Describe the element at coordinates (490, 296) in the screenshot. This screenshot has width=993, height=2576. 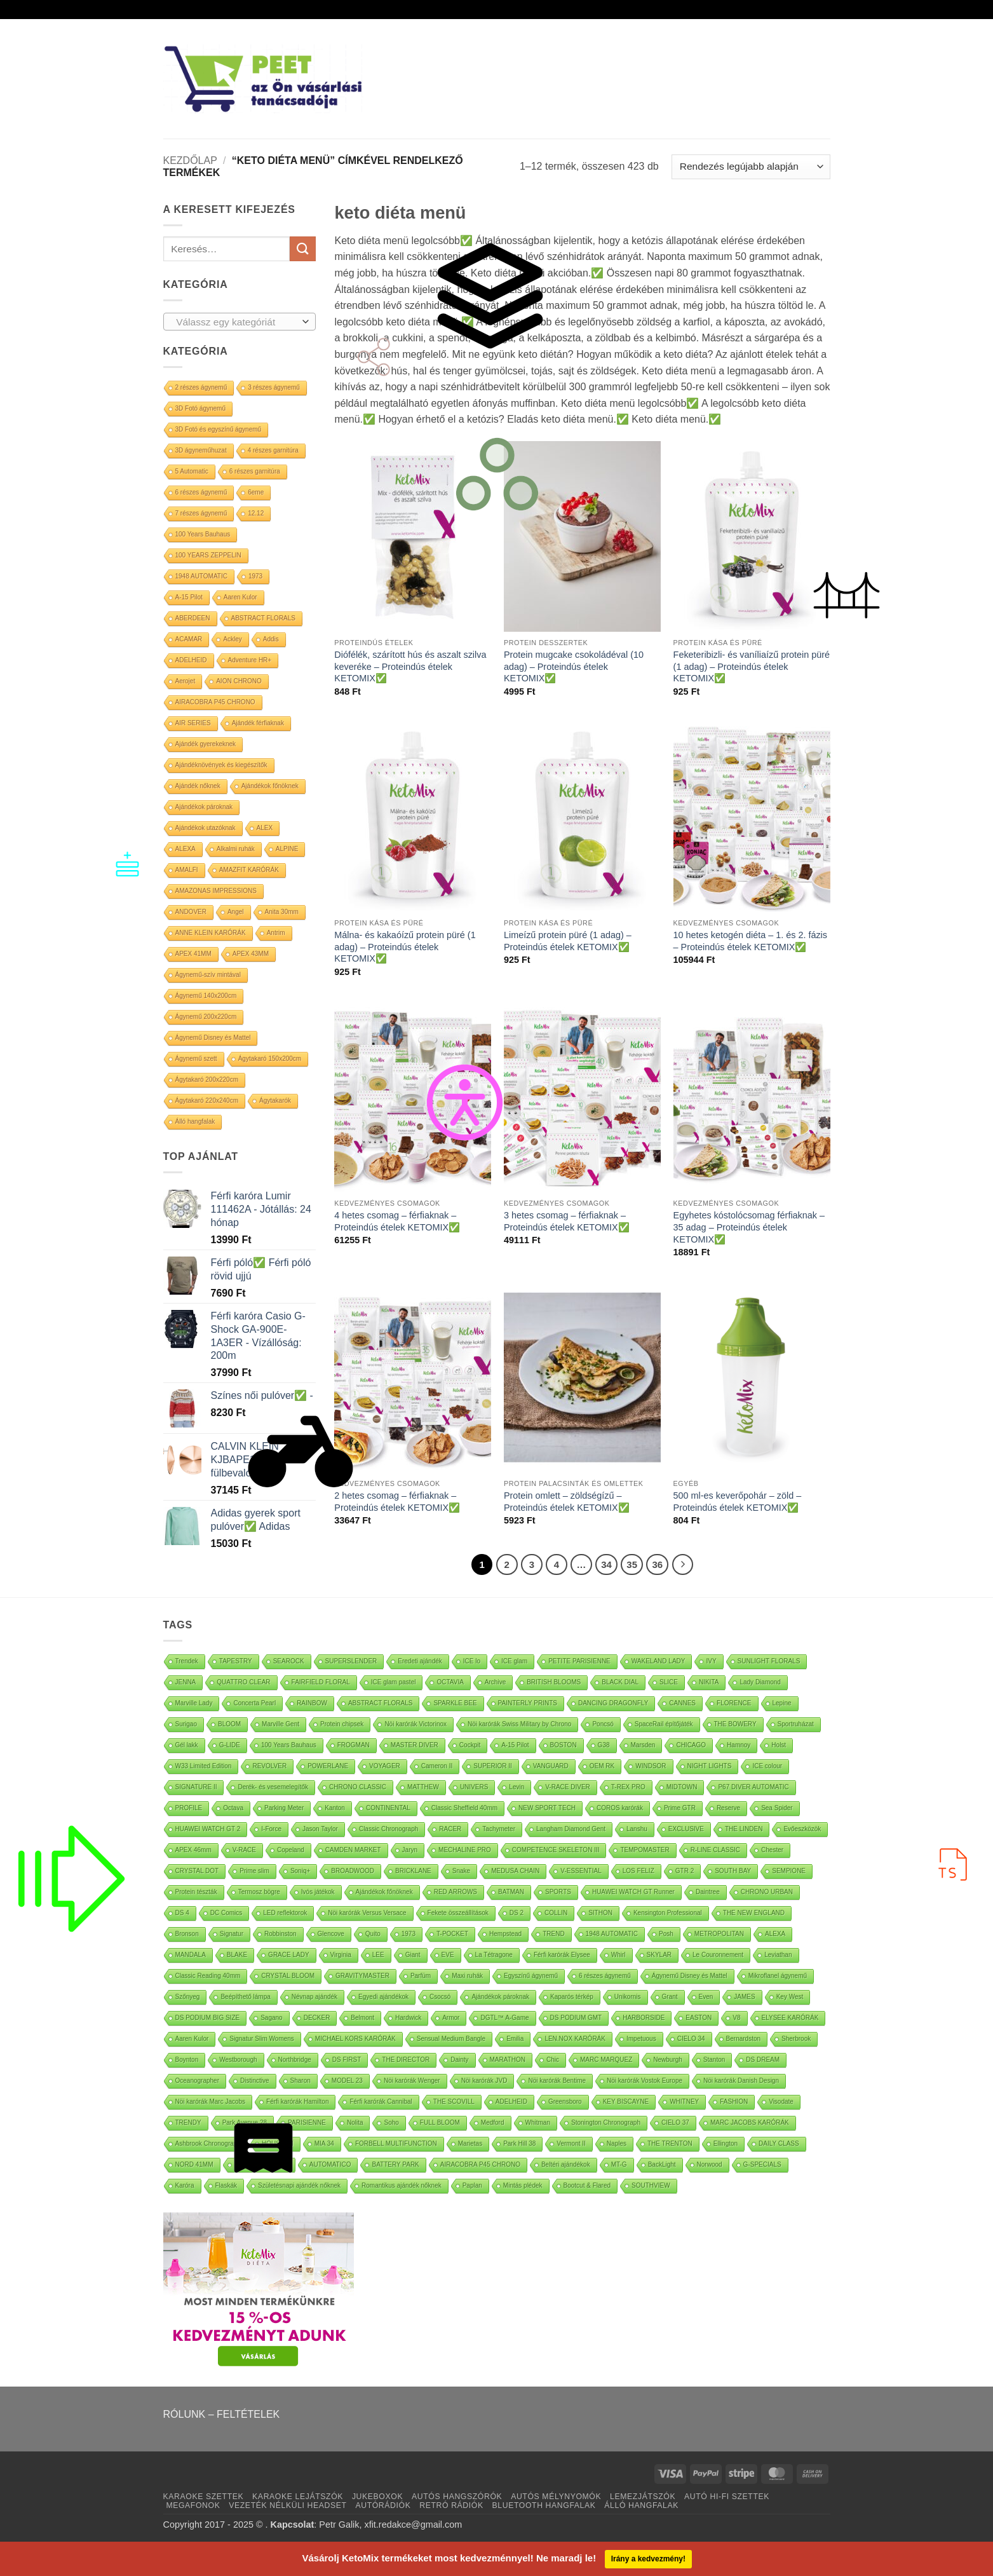
I see `view stacked layers or content` at that location.